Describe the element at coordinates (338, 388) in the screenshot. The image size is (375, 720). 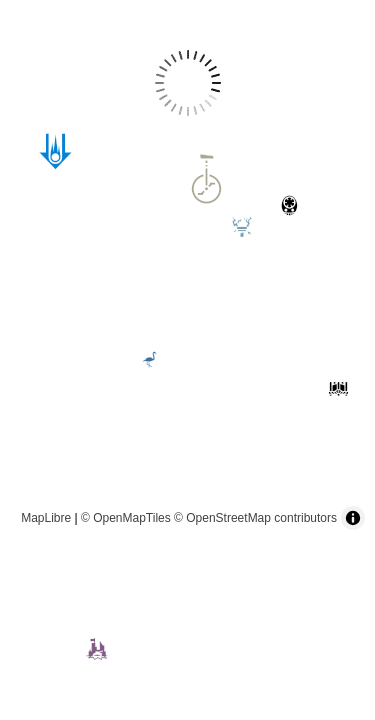
I see `select dwarf king character or class` at that location.